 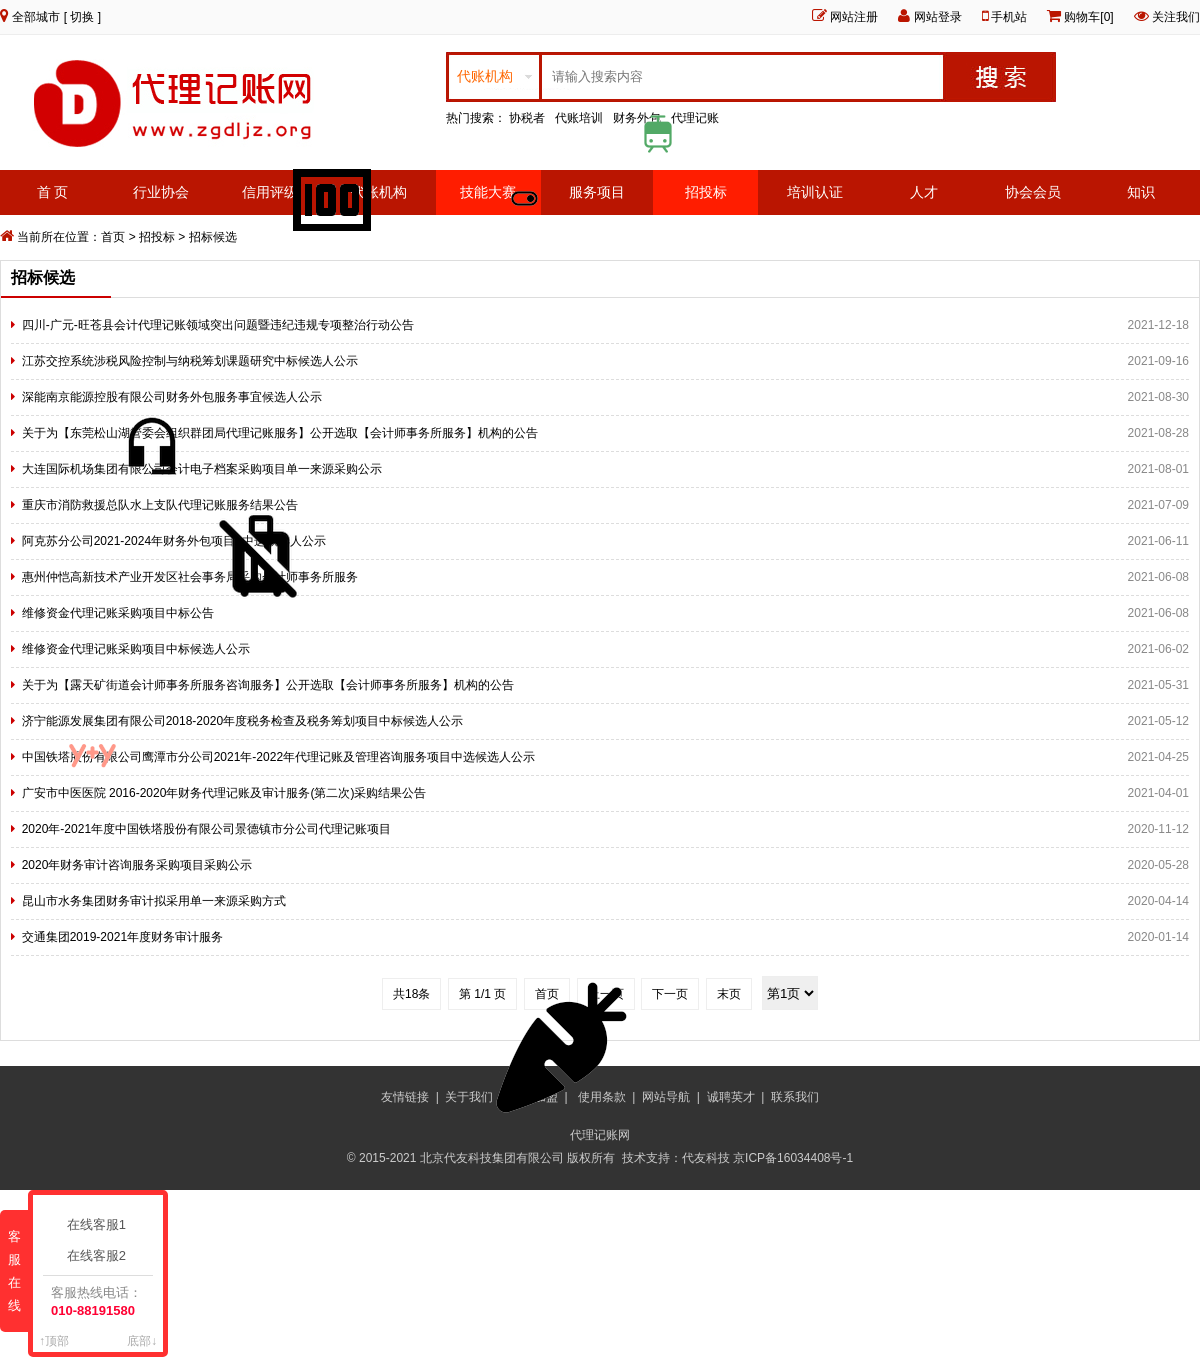 What do you see at coordinates (559, 1050) in the screenshot?
I see `access food or grocery-related features` at bounding box center [559, 1050].